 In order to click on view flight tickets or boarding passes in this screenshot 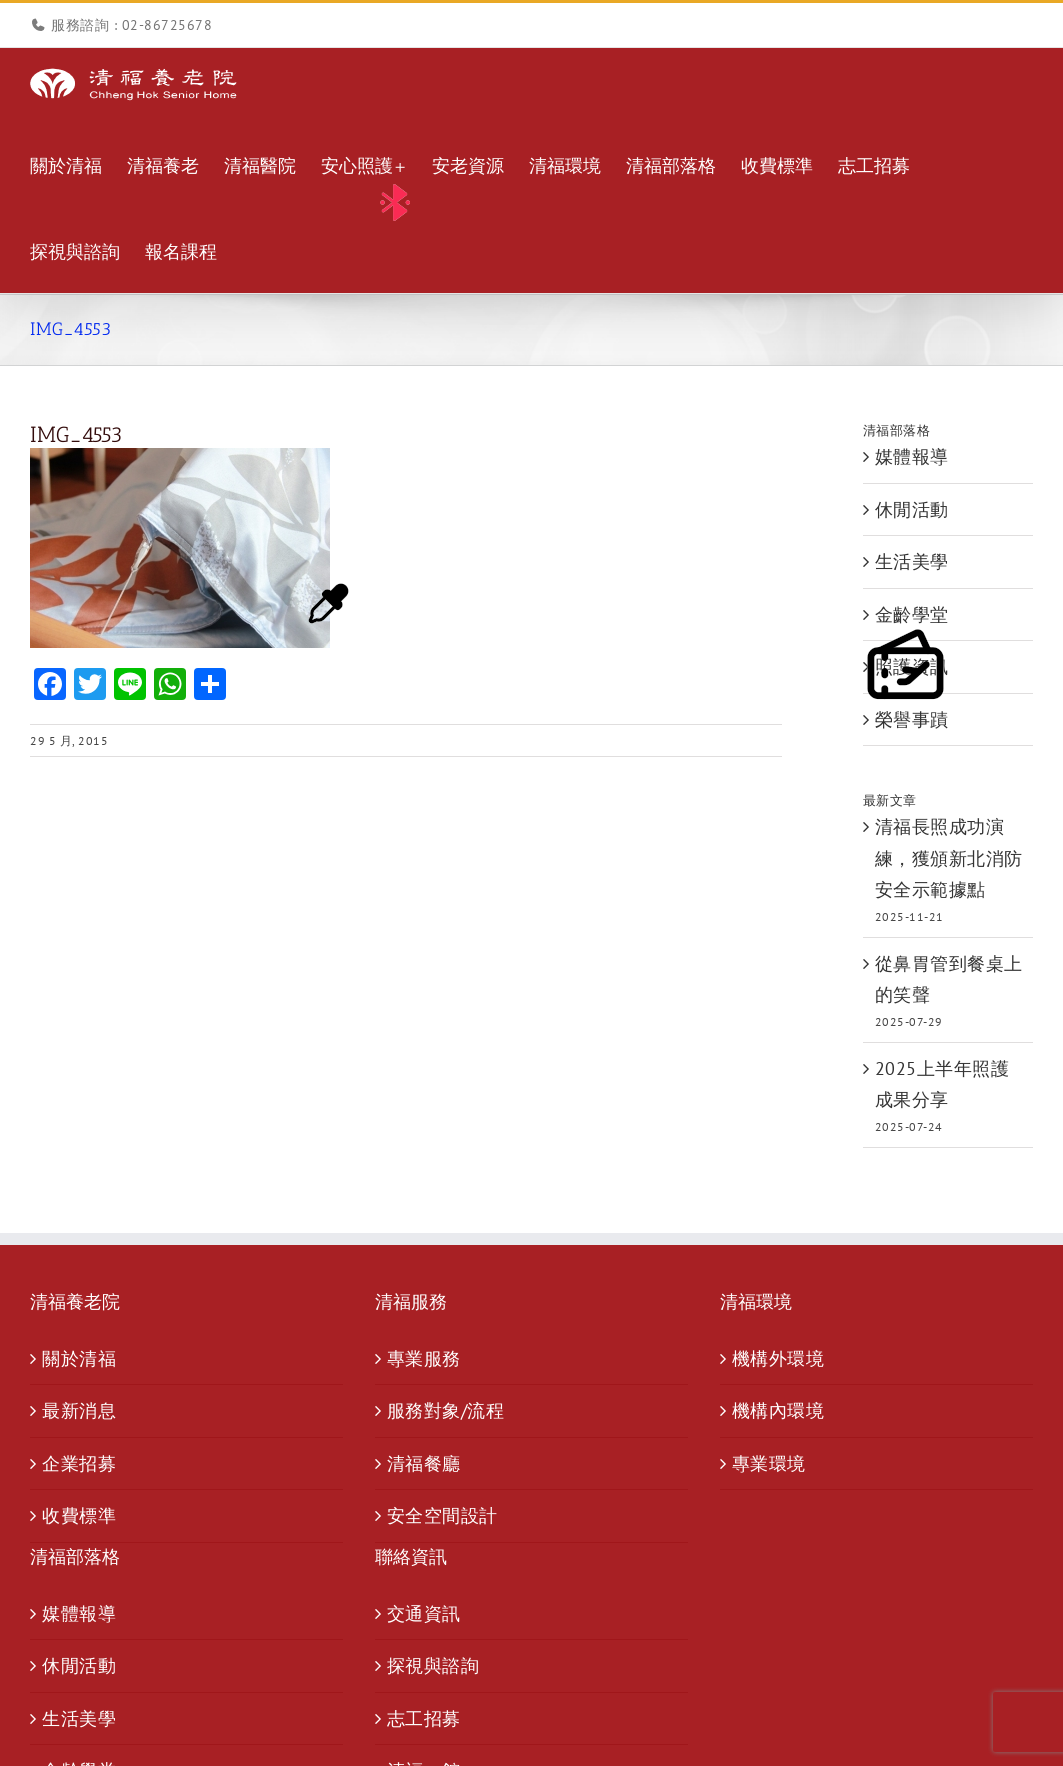, I will do `click(905, 664)`.